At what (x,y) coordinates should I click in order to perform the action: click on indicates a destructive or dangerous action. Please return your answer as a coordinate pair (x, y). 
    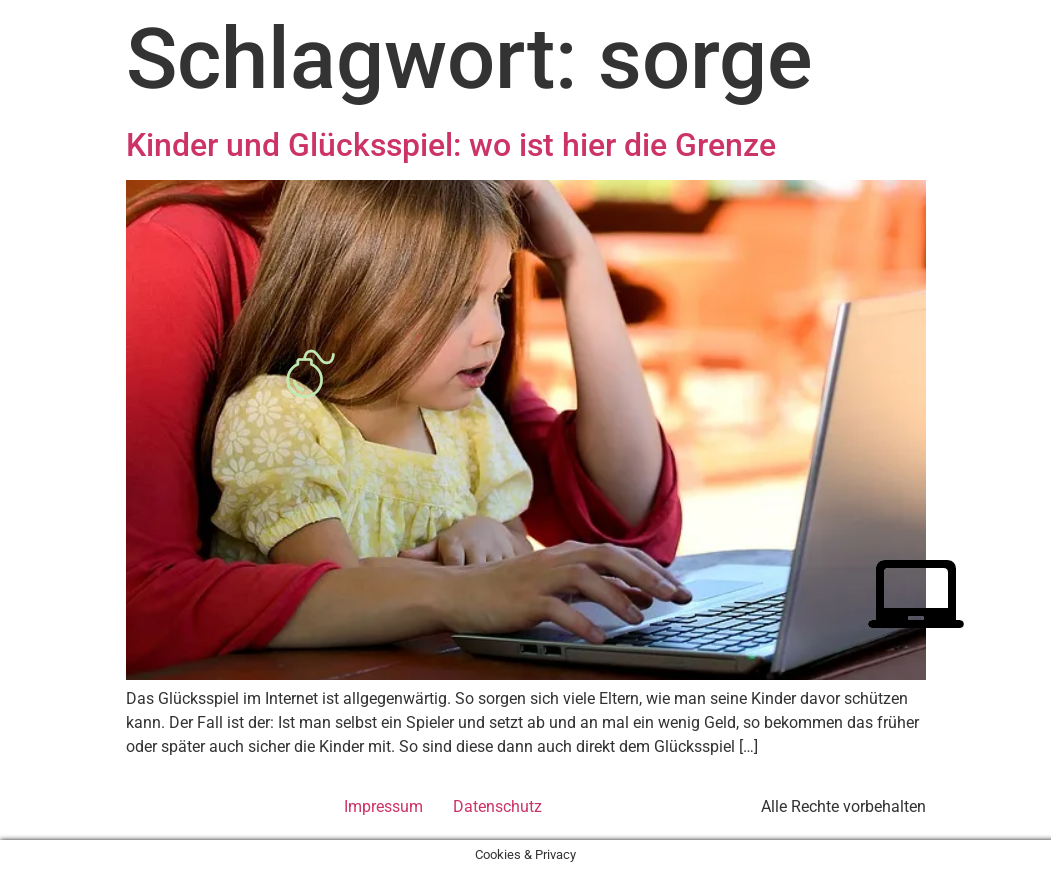
    Looking at the image, I should click on (308, 373).